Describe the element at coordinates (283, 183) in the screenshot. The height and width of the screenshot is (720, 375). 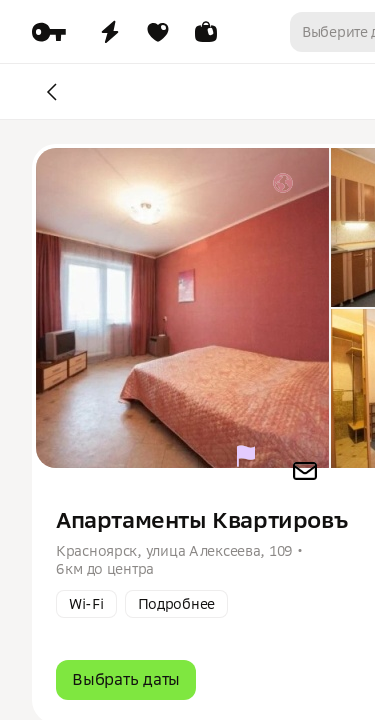
I see `switch to global or worldwide view` at that location.